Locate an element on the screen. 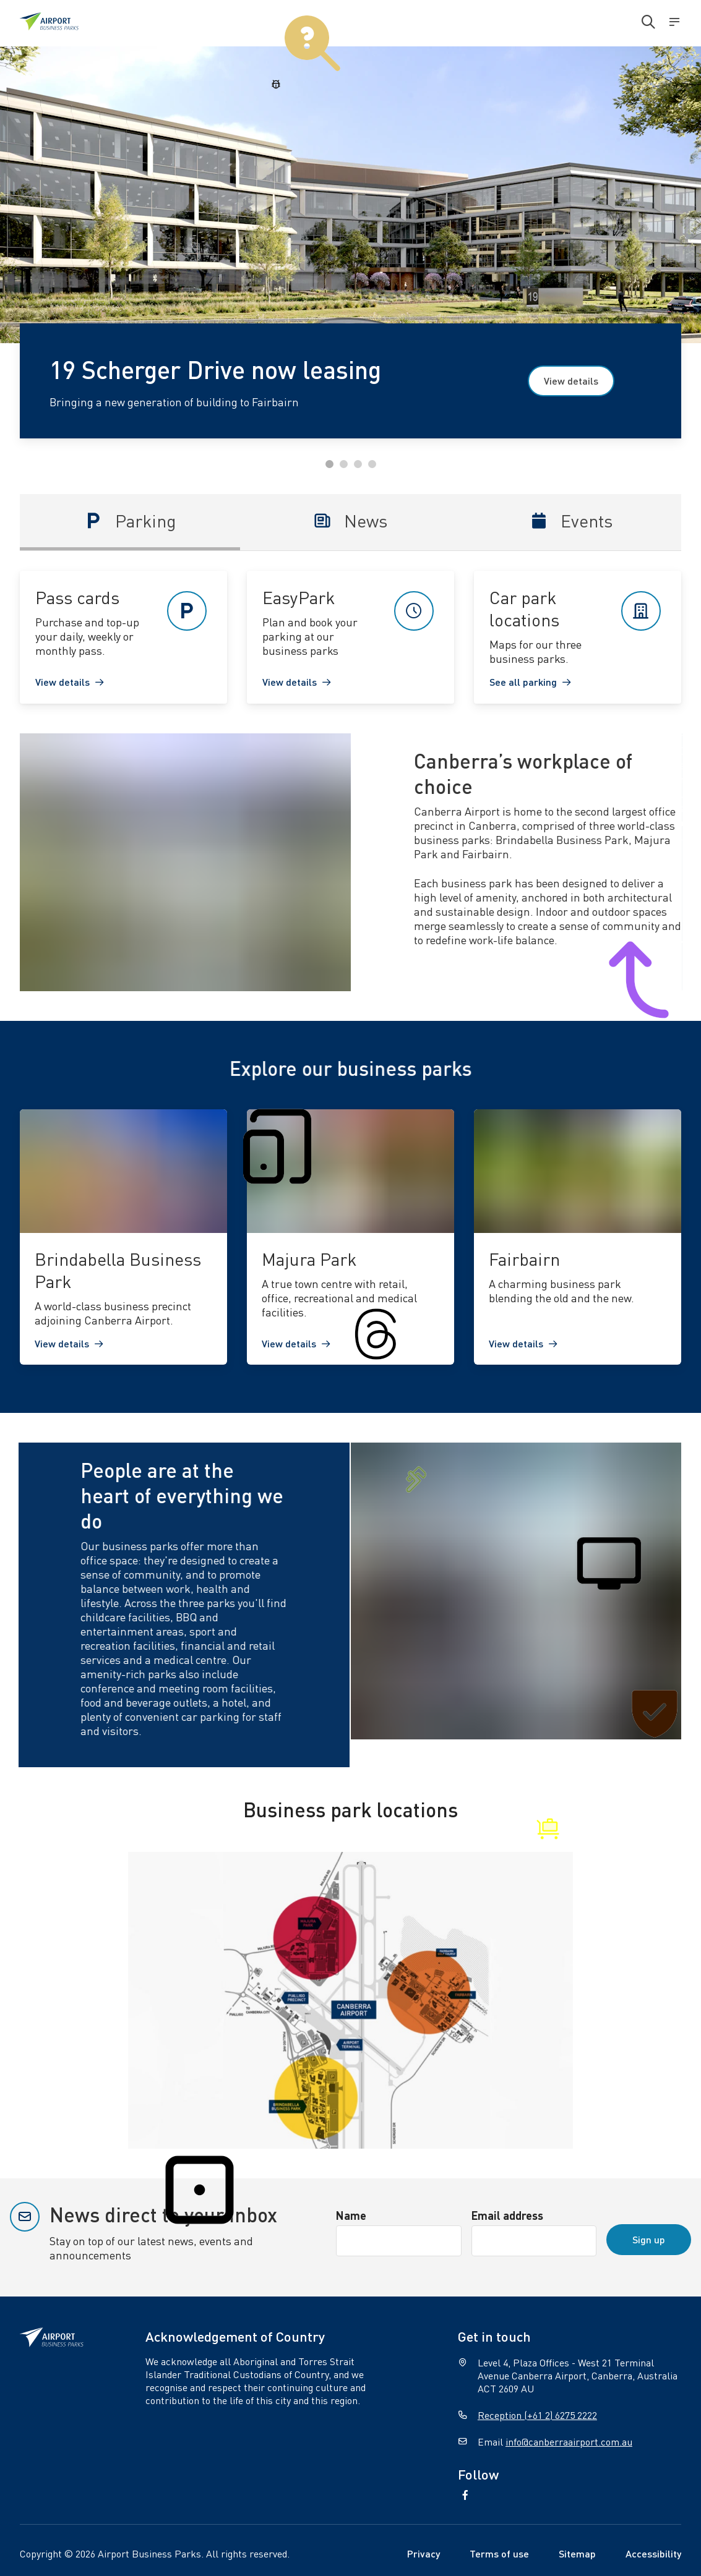  roll the dice or generate a random result is located at coordinates (199, 2190).